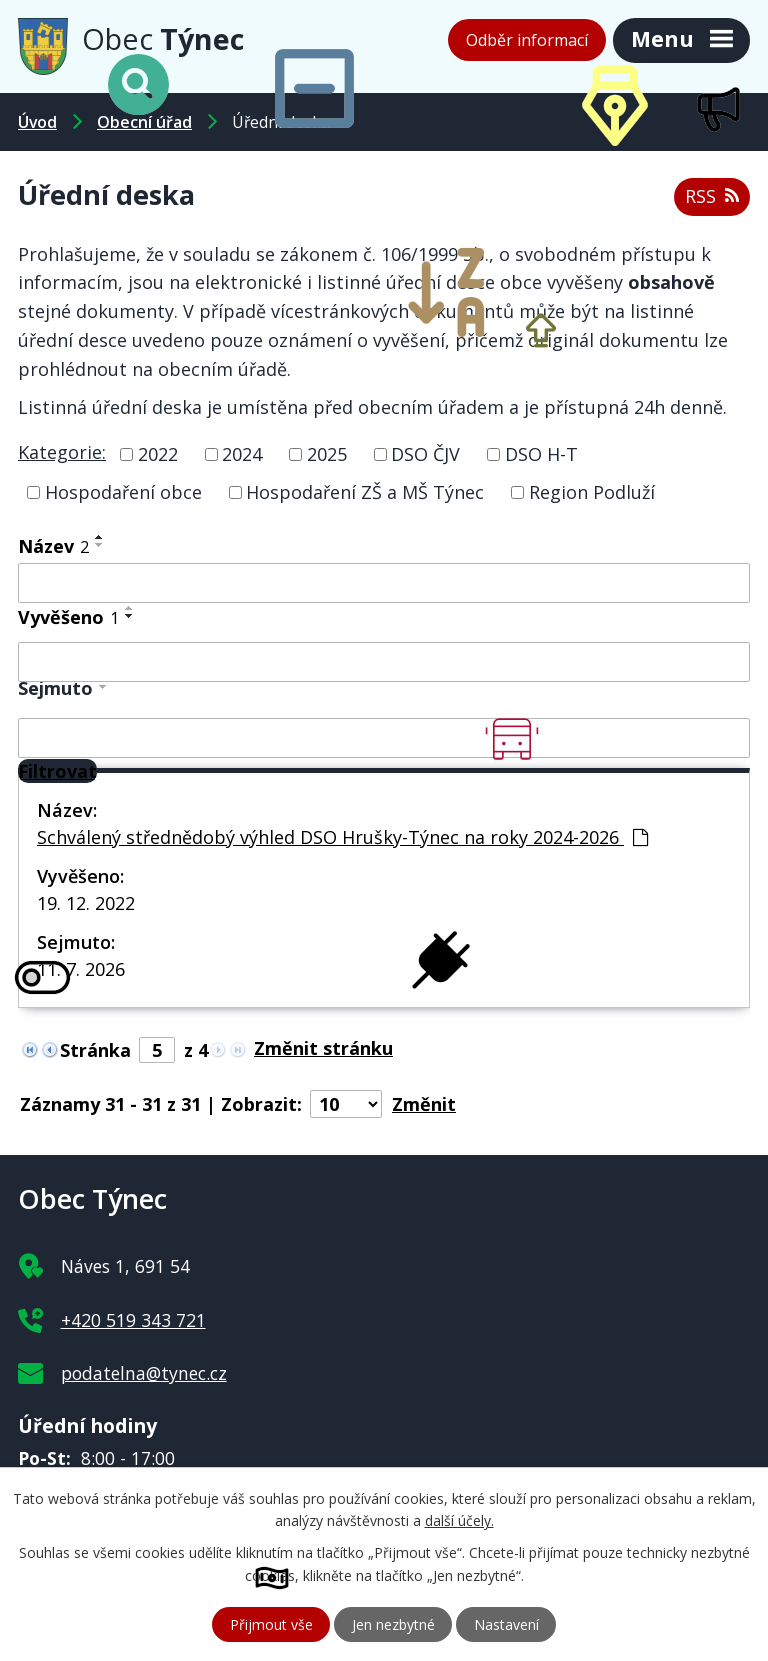 This screenshot has height=1661, width=768. I want to click on connect to a power source, so click(440, 961).